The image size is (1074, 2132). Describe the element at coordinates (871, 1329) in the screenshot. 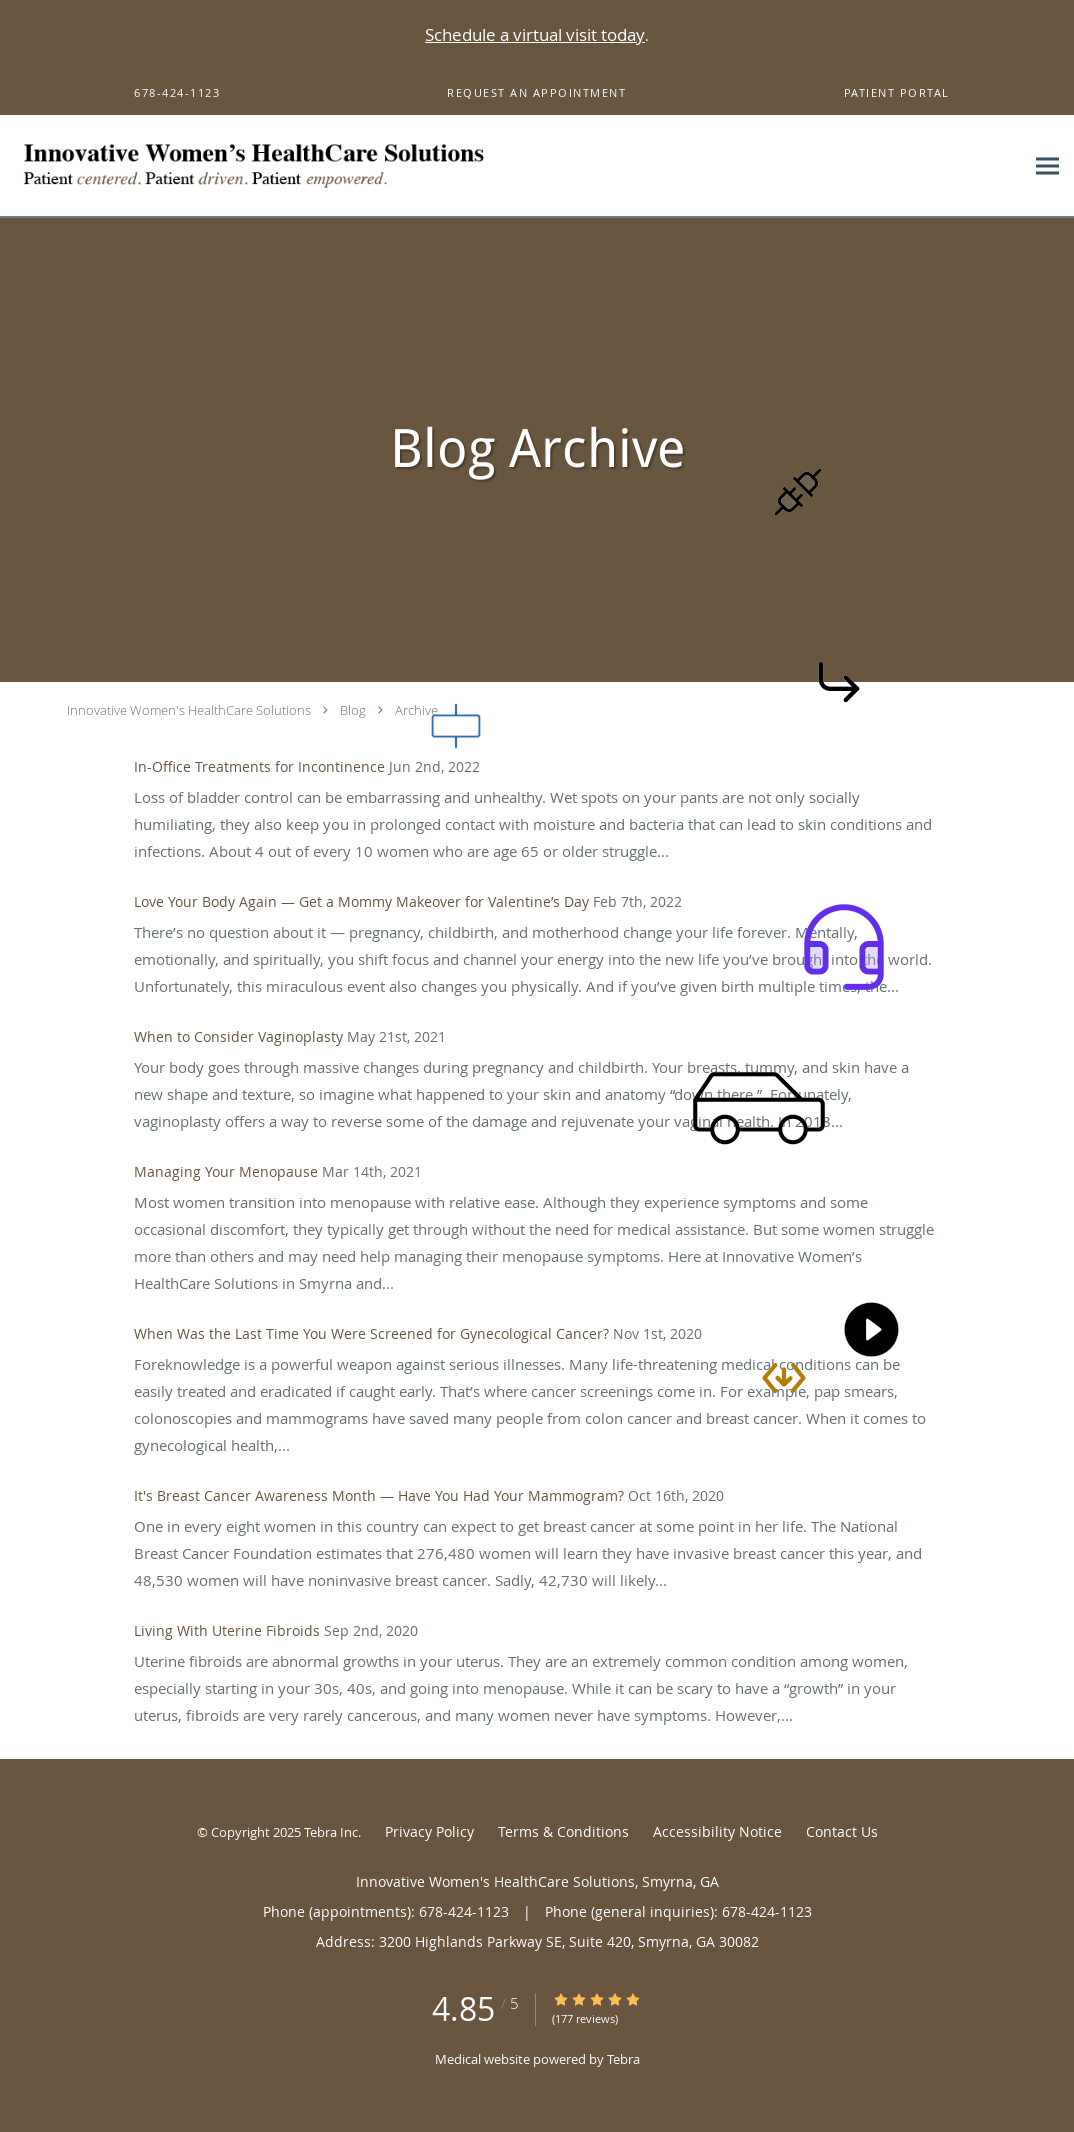

I see `play media or video content` at that location.